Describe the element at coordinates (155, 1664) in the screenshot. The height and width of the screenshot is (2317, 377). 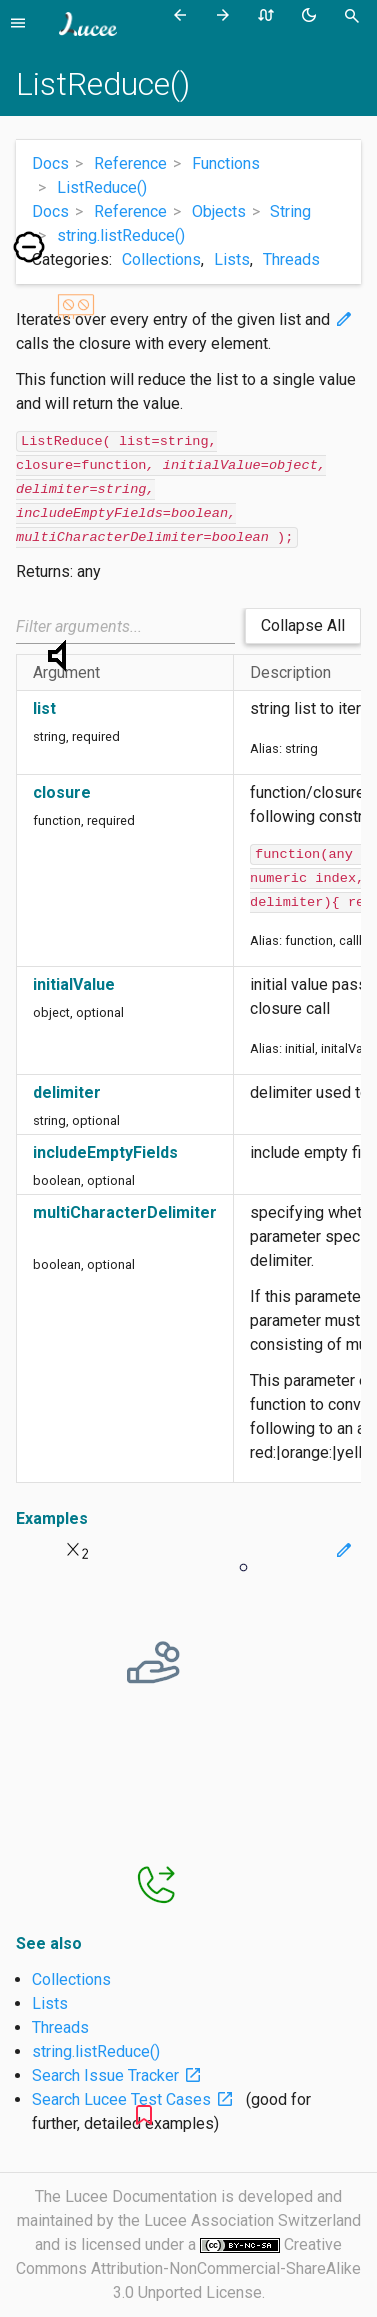
I see `make a payment or donation` at that location.